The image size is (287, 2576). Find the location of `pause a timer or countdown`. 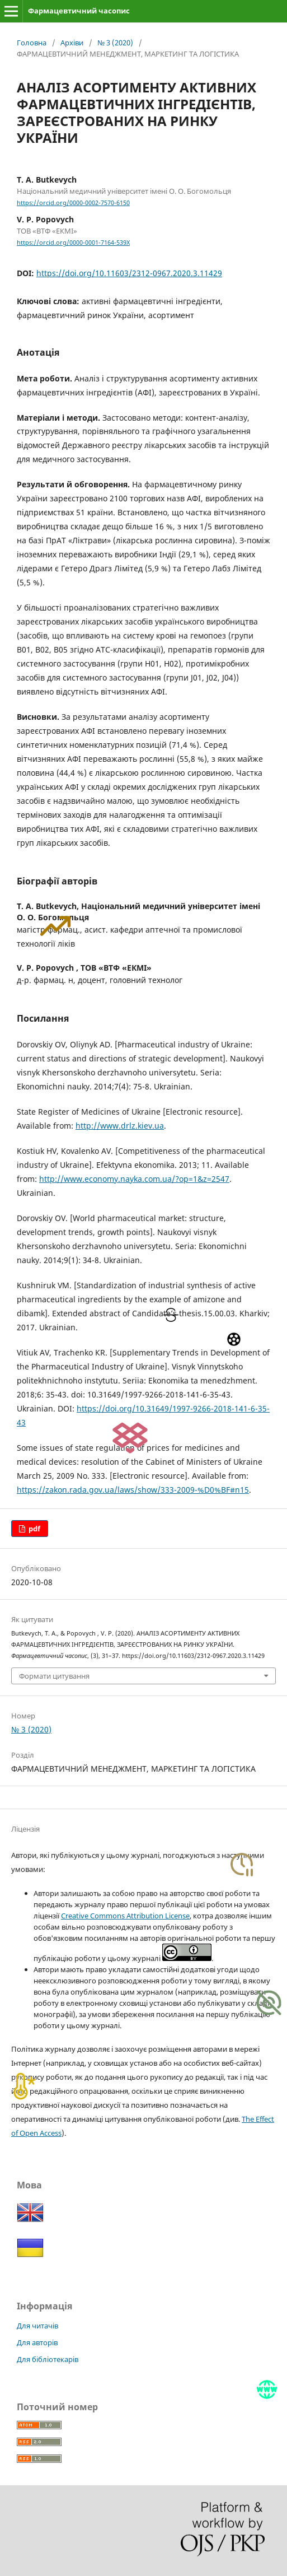

pause a timer or countdown is located at coordinates (242, 1864).